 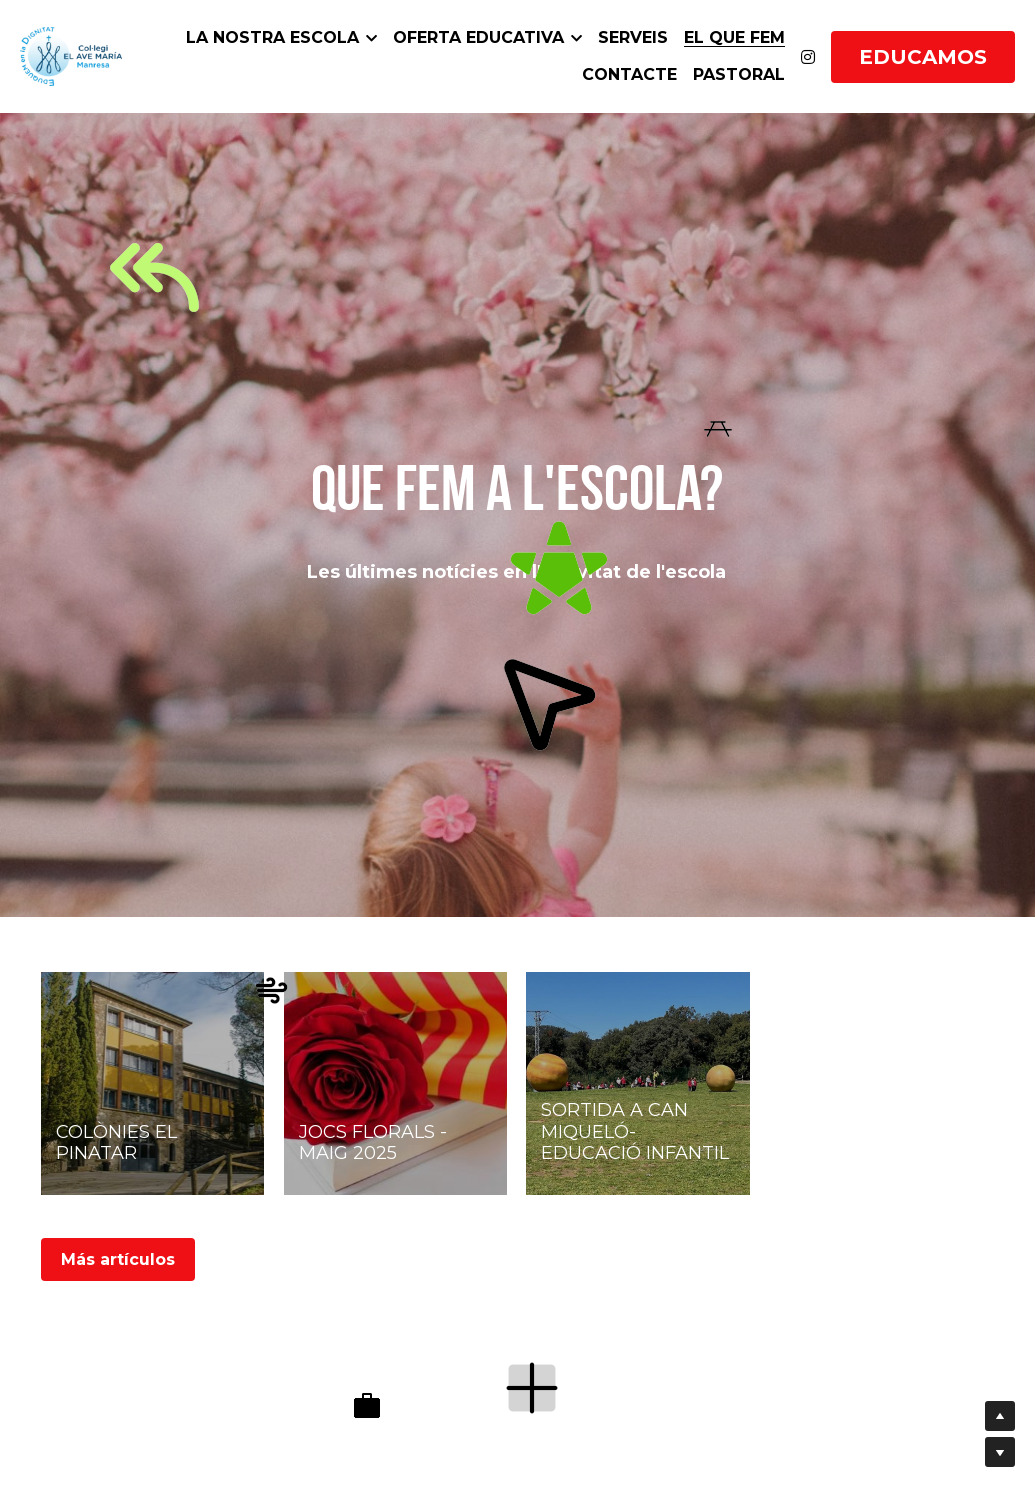 I want to click on access work-related files or apps, so click(x=367, y=1406).